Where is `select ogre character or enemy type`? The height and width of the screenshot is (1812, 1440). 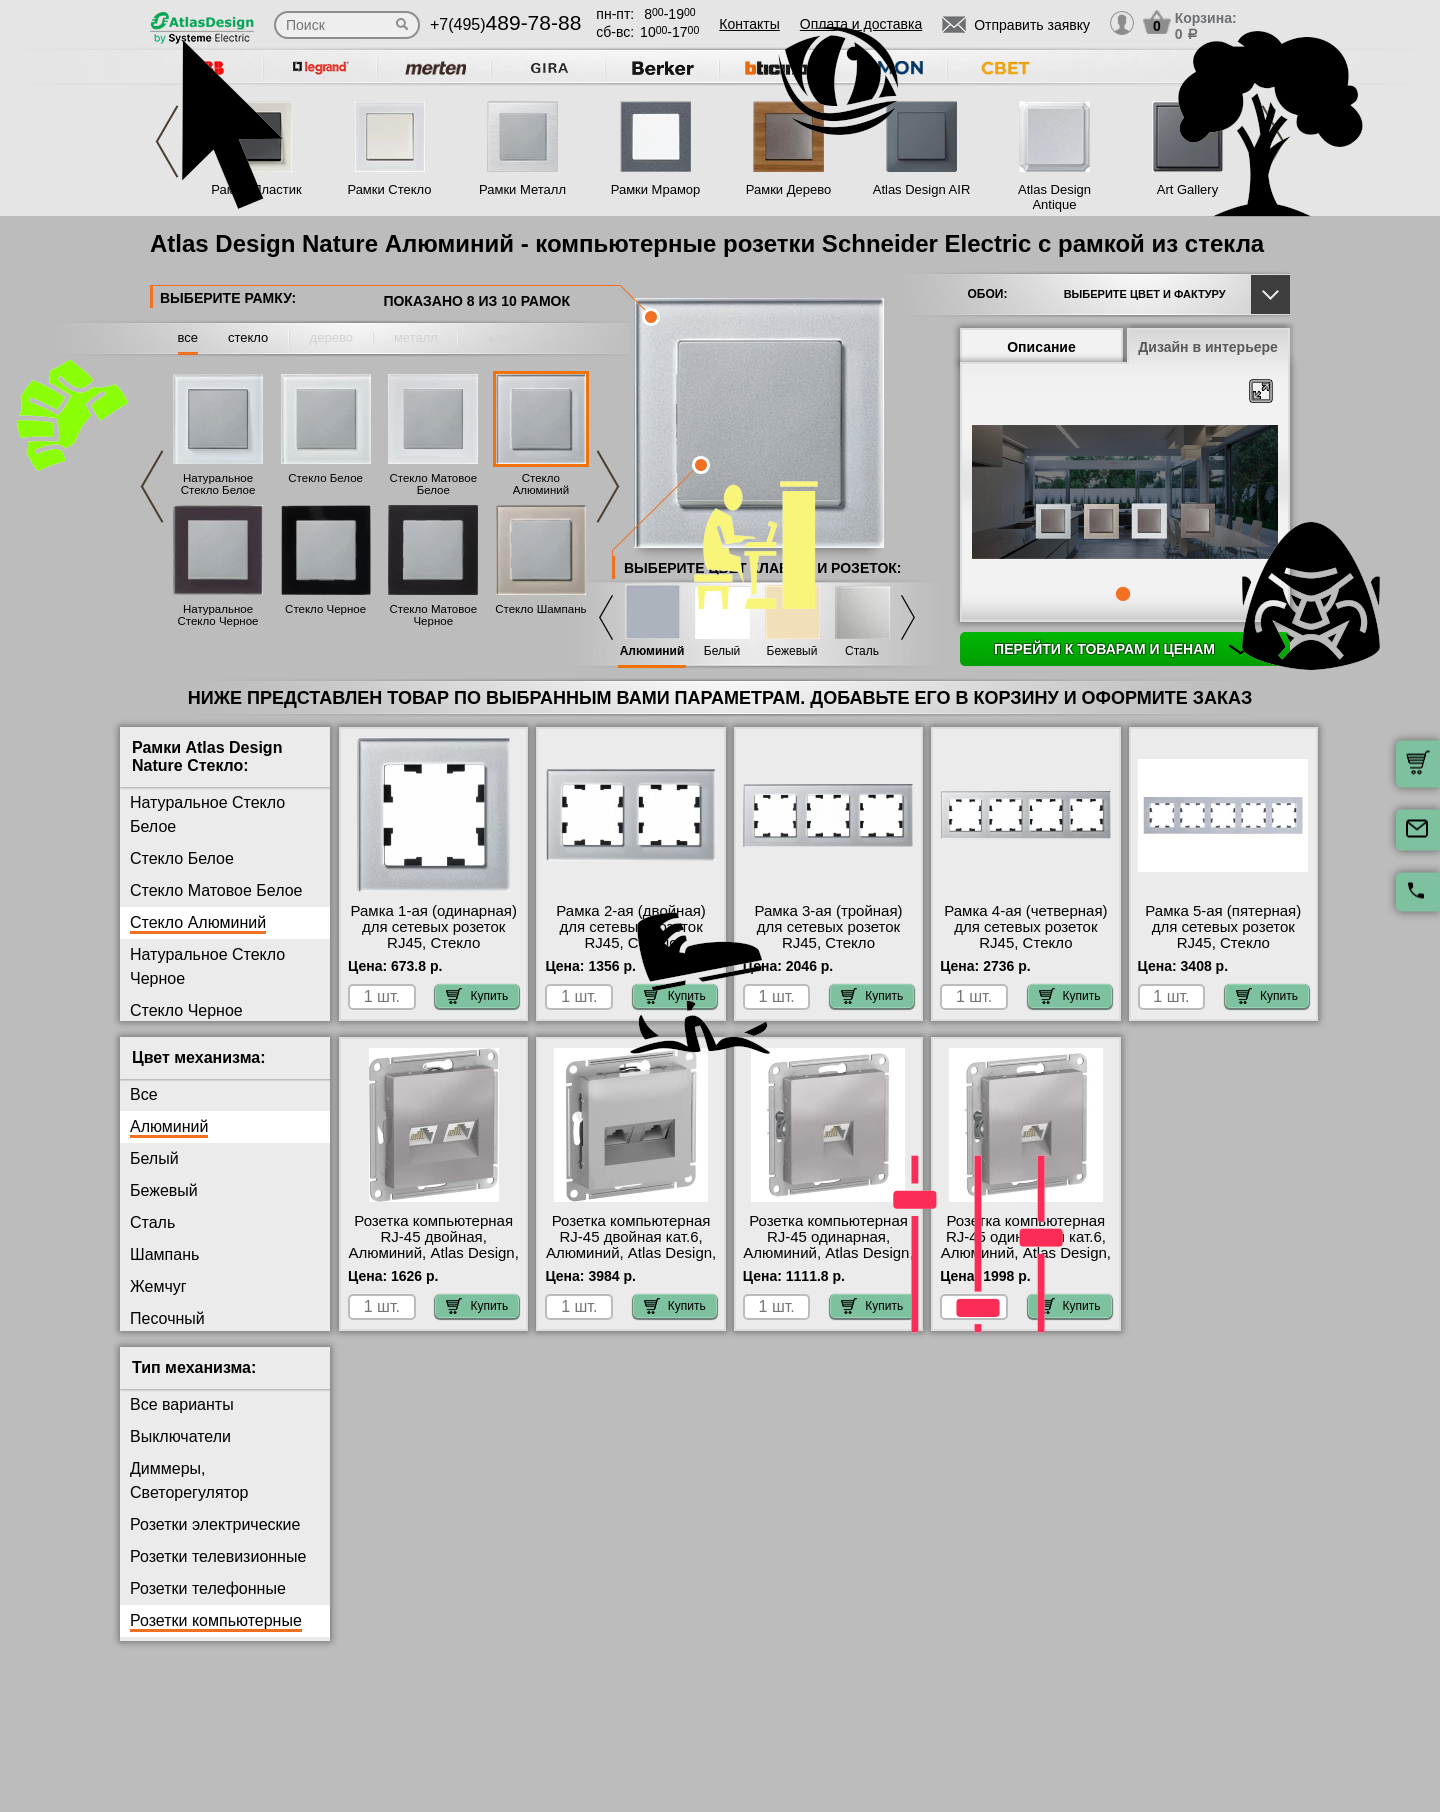
select ogre character or enemy type is located at coordinates (1311, 596).